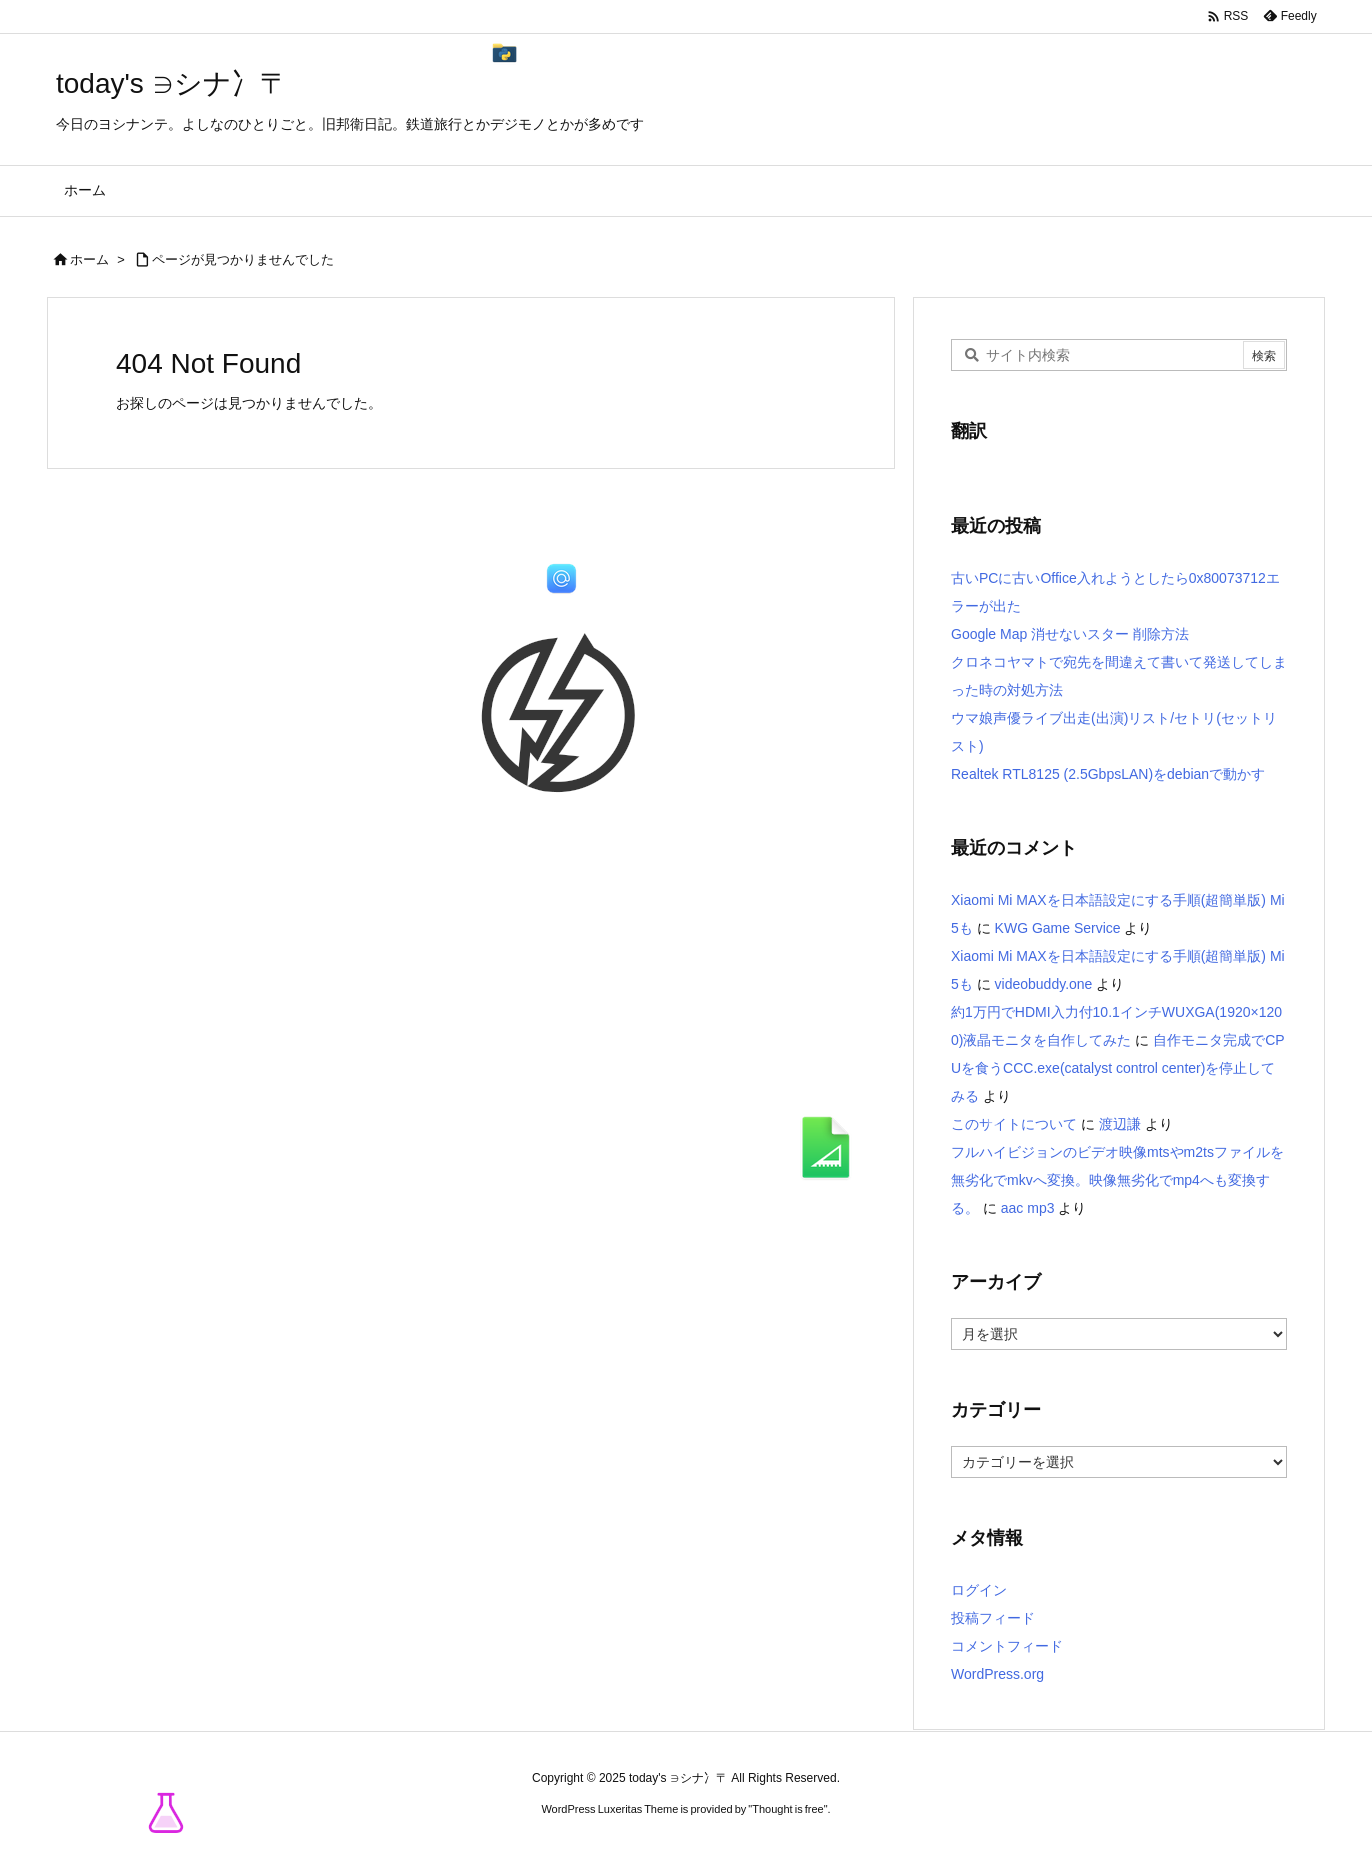  What do you see at coordinates (504, 53) in the screenshot?
I see `folder containing python project files` at bounding box center [504, 53].